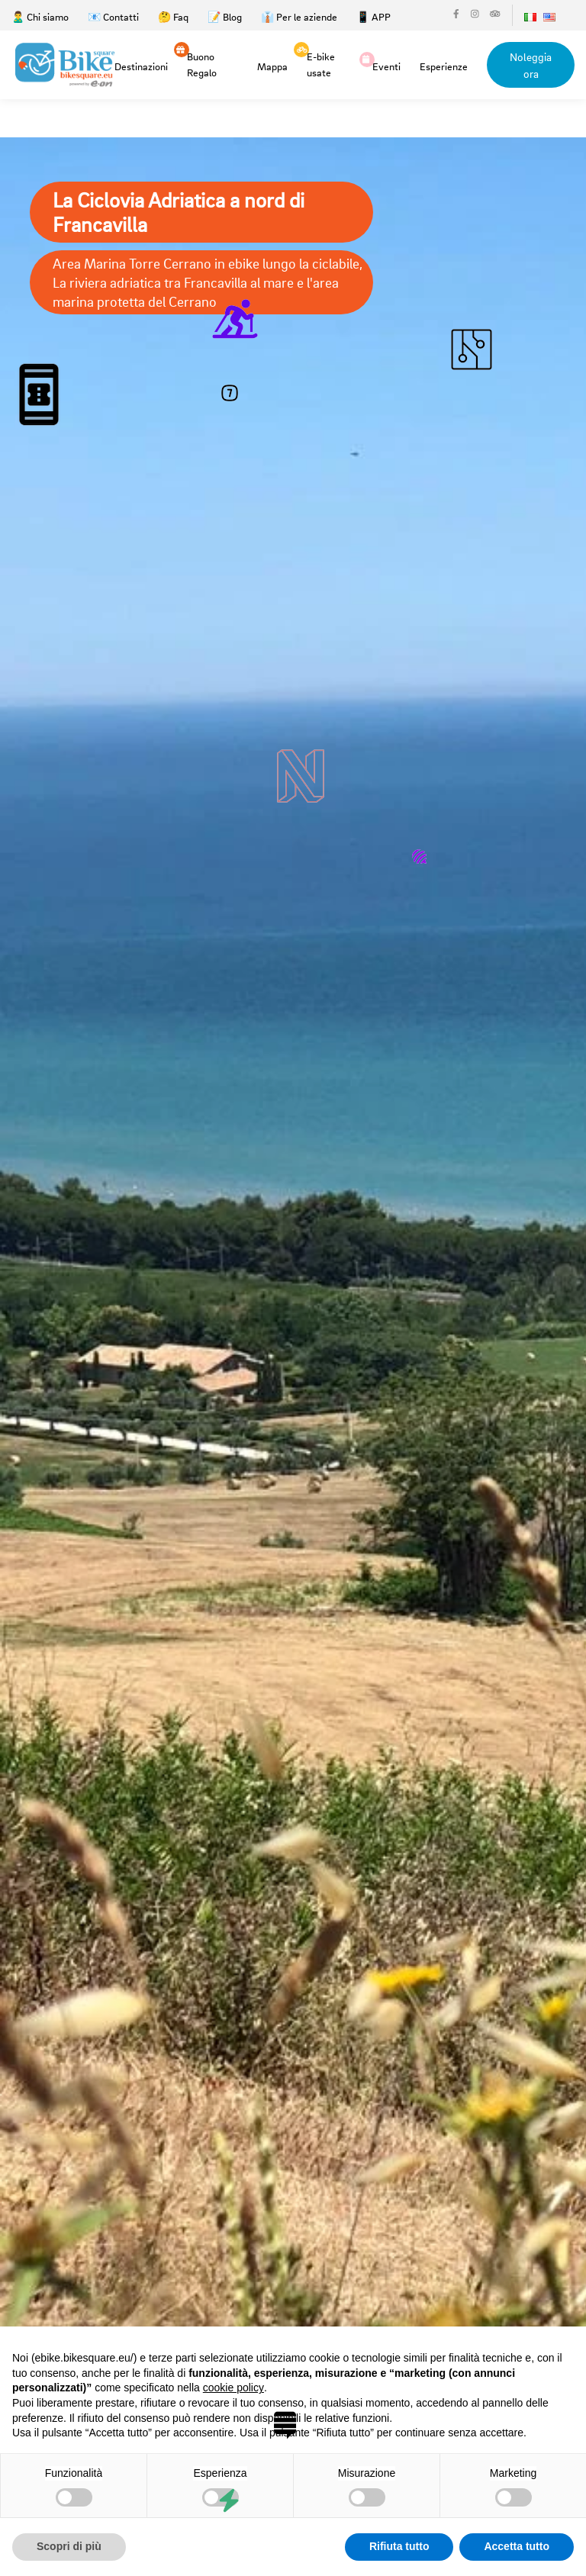 Image resolution: width=586 pixels, height=2576 pixels. I want to click on access cross-country skiing trails or activities, so click(235, 318).